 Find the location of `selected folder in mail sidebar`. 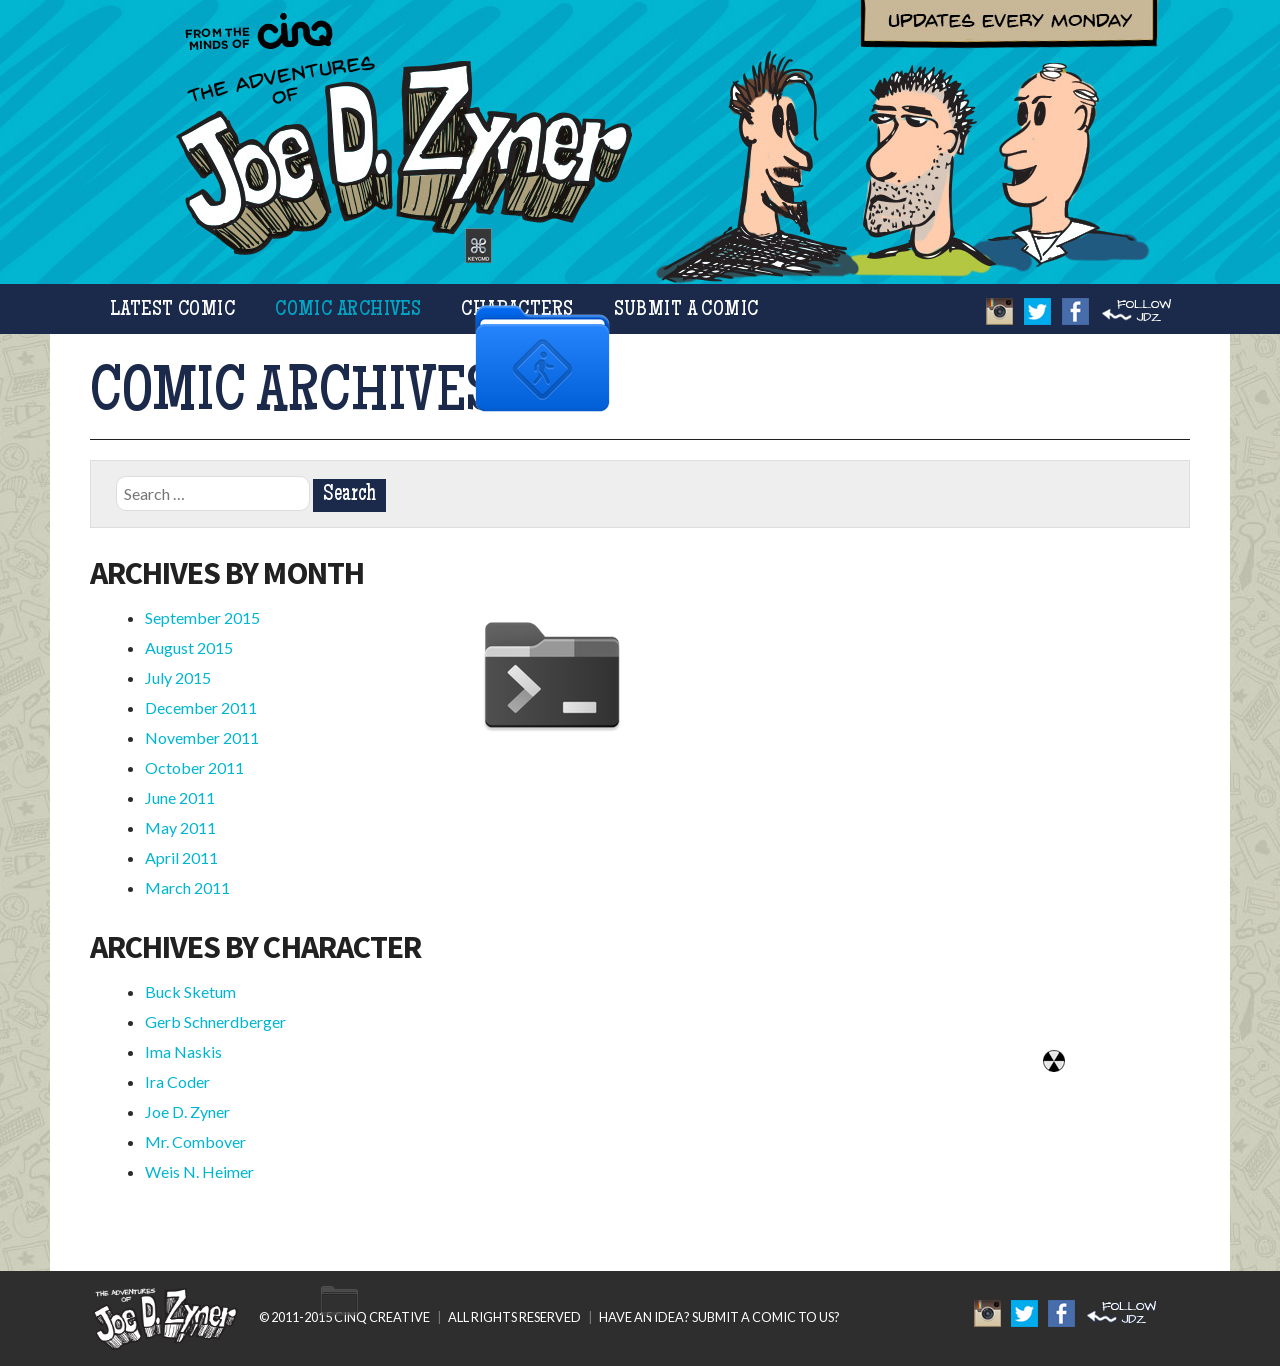

selected folder in mail sidebar is located at coordinates (339, 1300).